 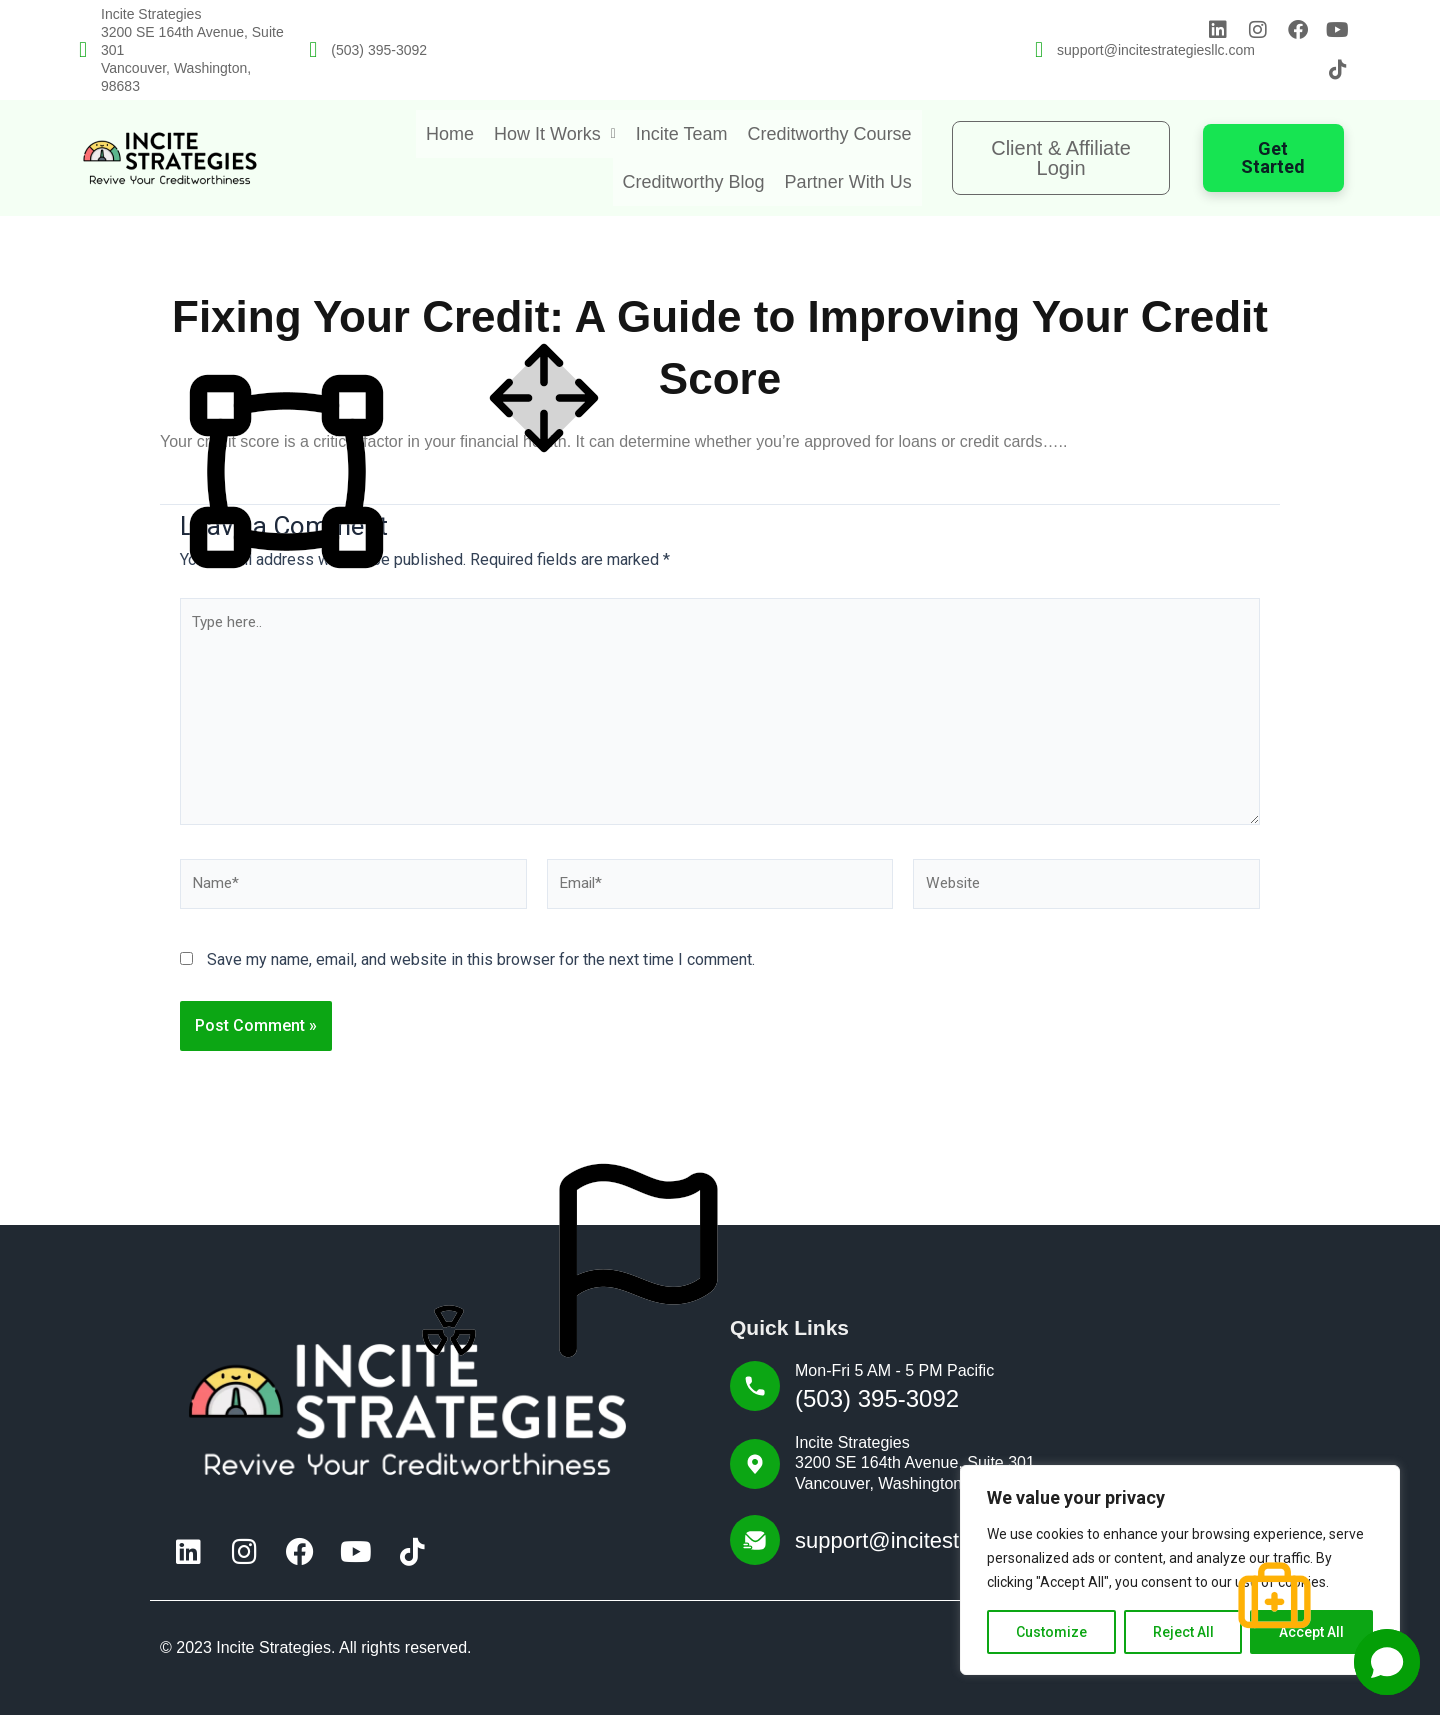 I want to click on access medical or health records, so click(x=1274, y=1598).